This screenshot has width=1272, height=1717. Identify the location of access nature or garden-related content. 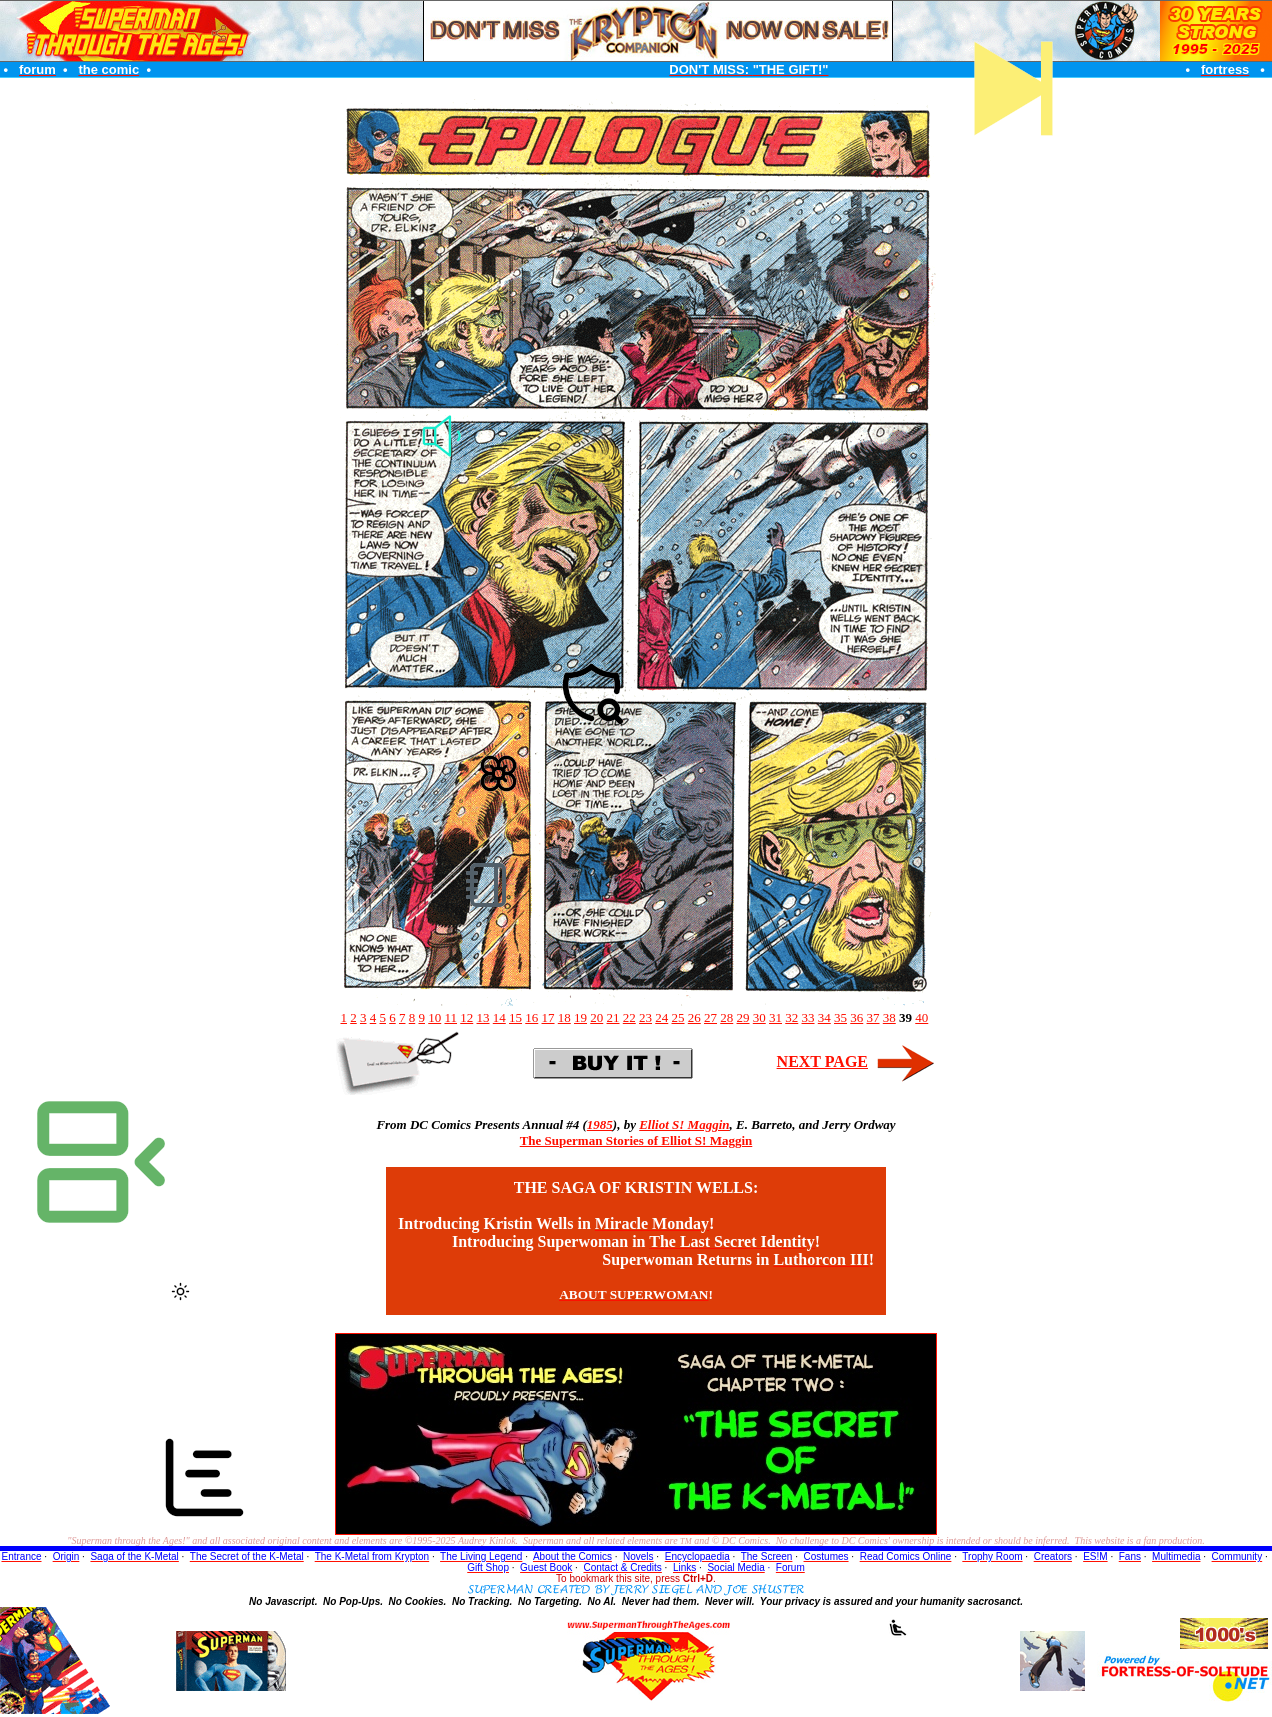
(498, 773).